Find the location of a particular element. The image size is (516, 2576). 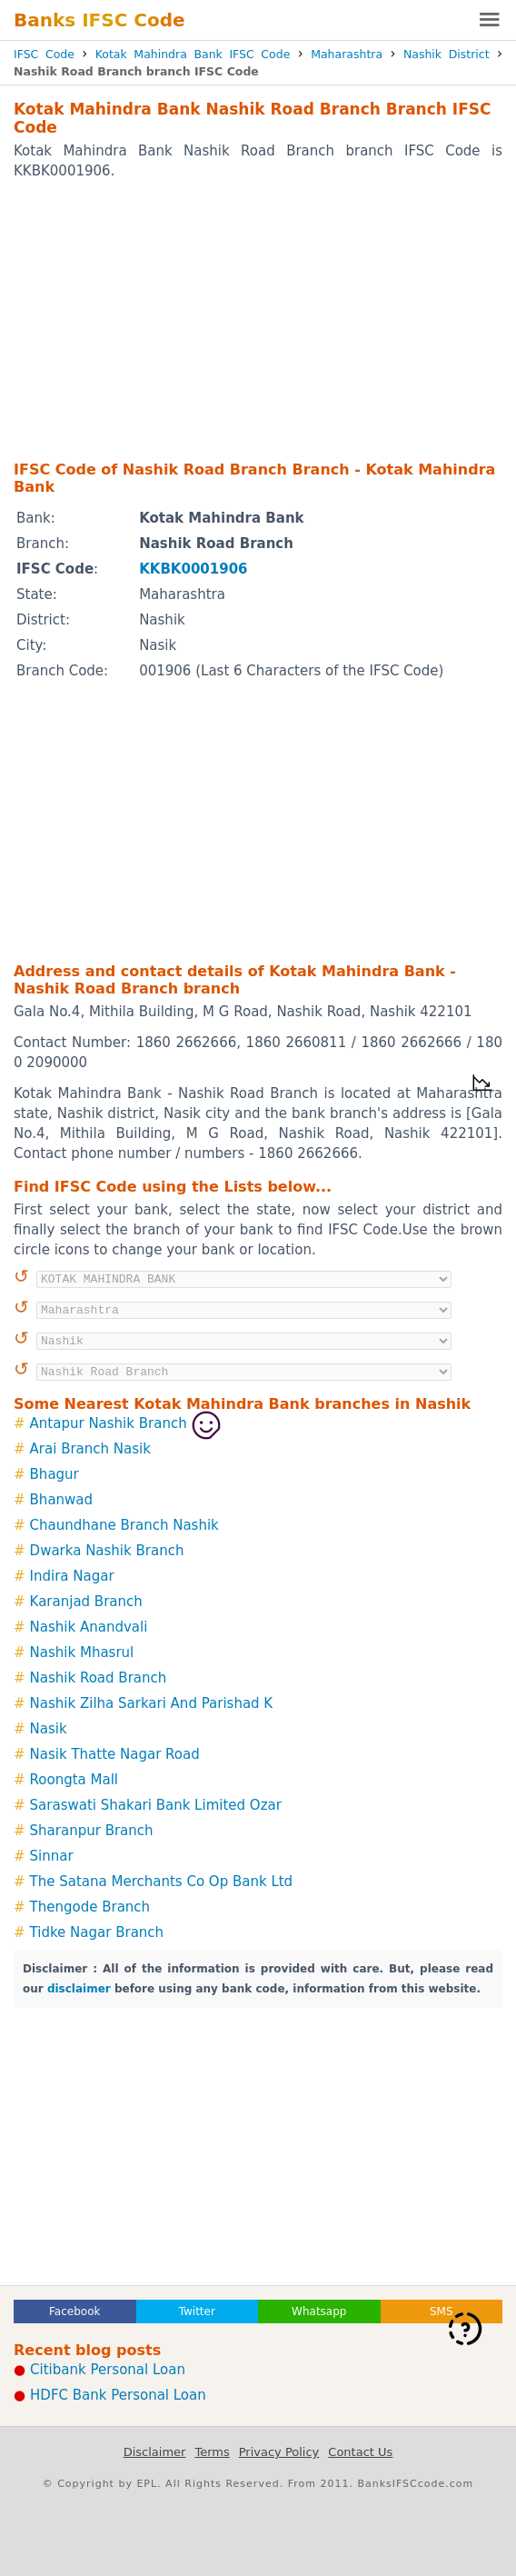

view declining metrics or trends is located at coordinates (482, 1083).